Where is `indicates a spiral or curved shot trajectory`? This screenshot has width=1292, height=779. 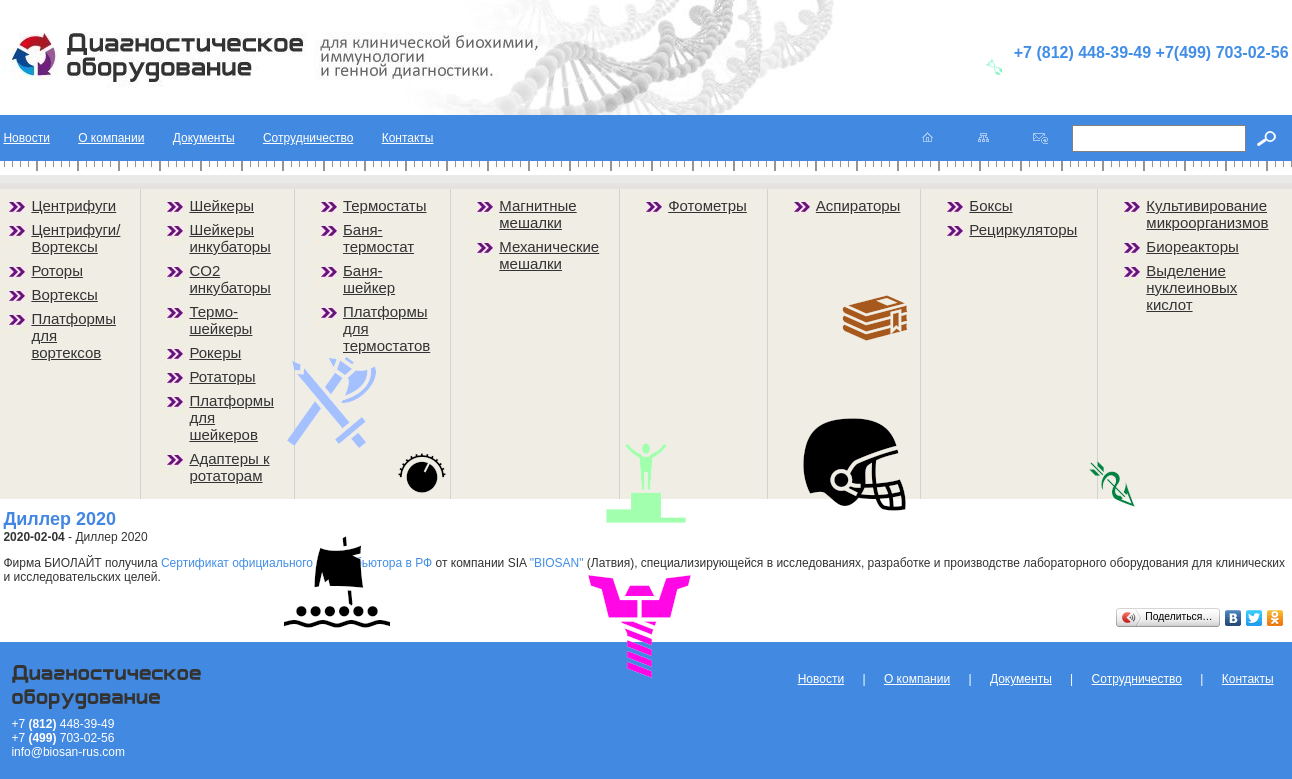
indicates a spiral or curved shot trajectory is located at coordinates (1112, 484).